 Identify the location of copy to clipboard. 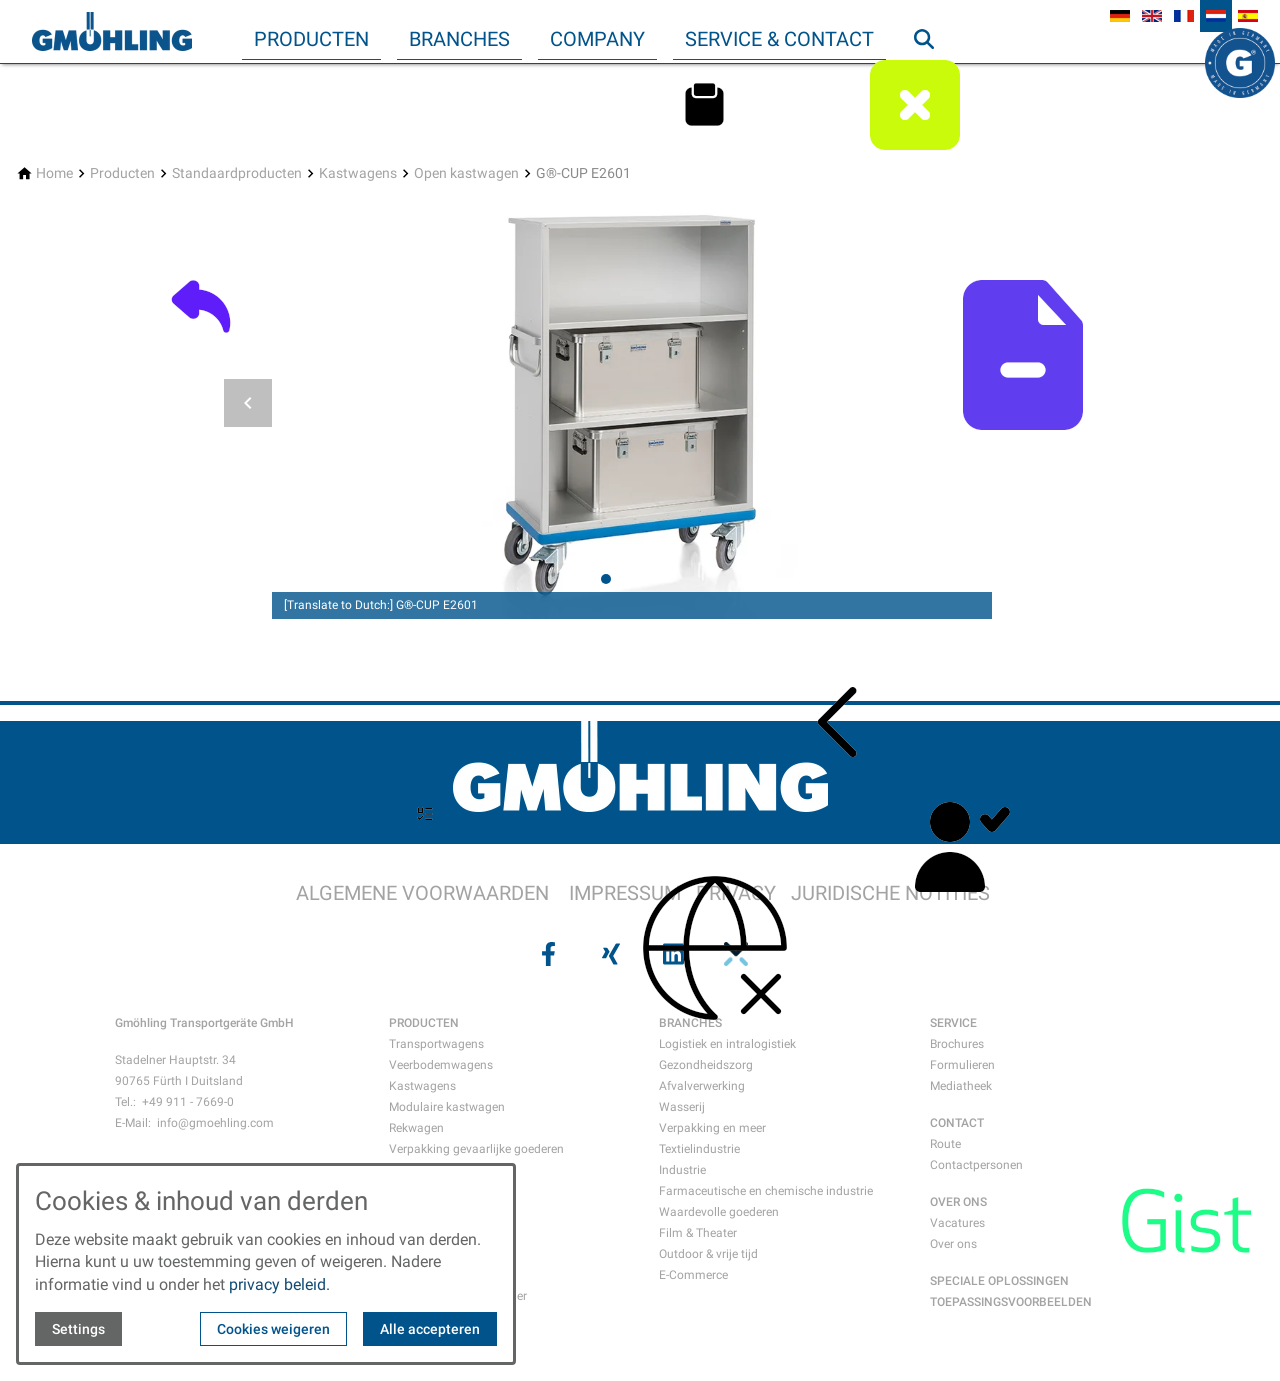
(704, 104).